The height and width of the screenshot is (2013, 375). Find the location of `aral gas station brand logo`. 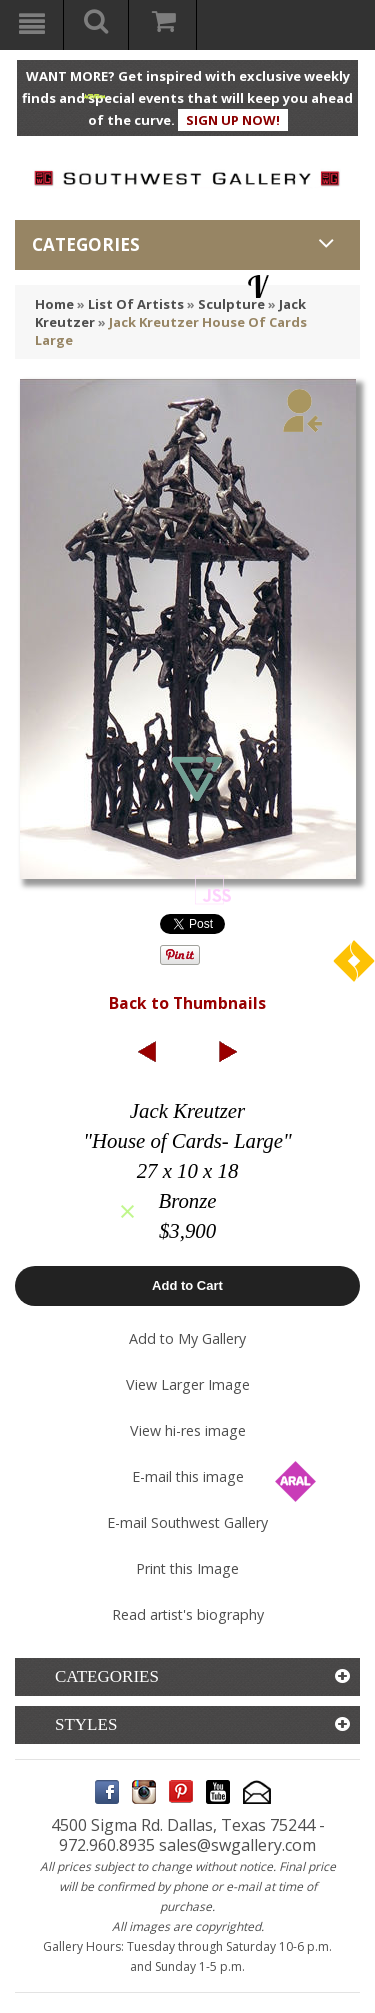

aral gas station brand logo is located at coordinates (295, 1481).